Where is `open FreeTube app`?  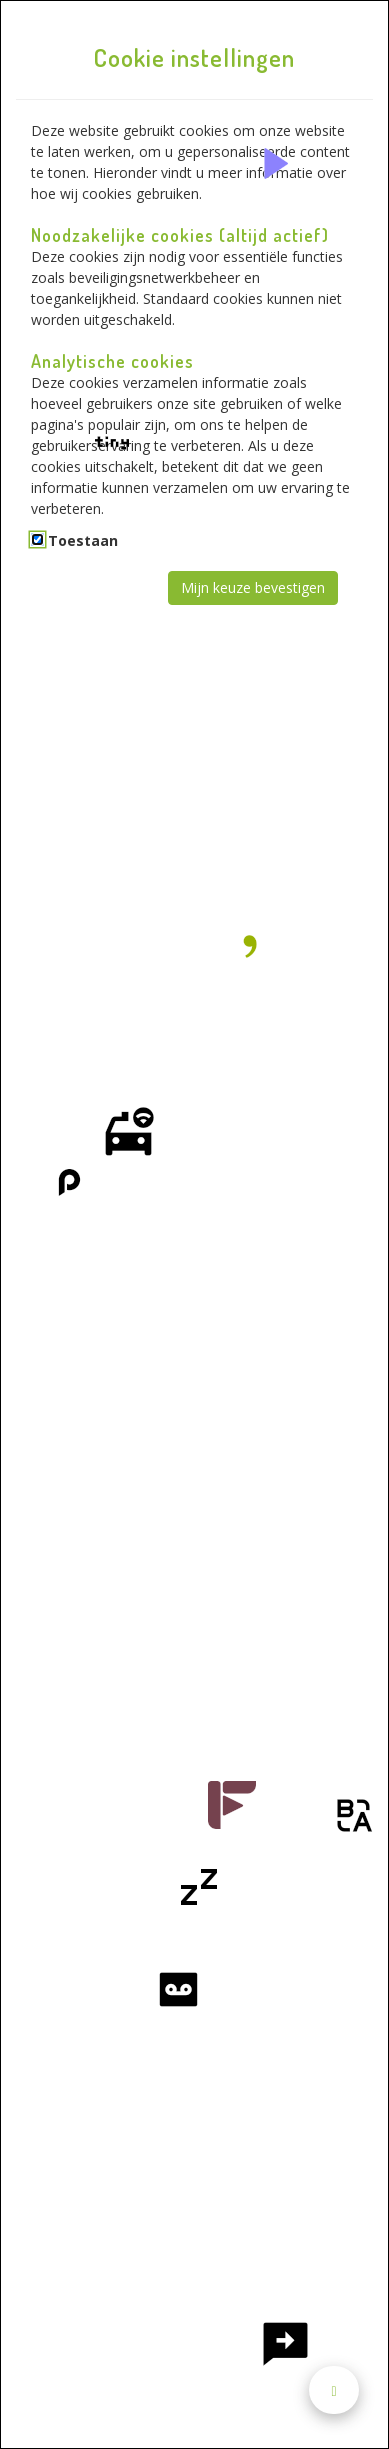
open FreeTube app is located at coordinates (232, 1805).